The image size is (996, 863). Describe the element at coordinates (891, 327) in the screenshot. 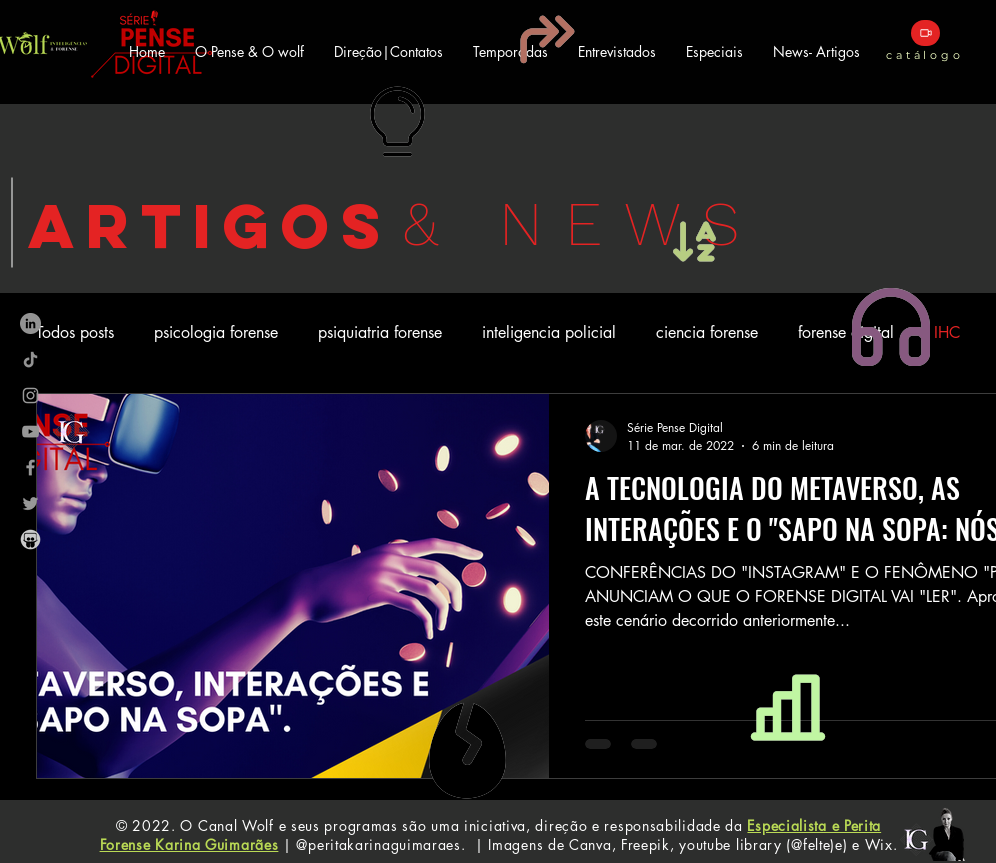

I see `access audio or music settings` at that location.